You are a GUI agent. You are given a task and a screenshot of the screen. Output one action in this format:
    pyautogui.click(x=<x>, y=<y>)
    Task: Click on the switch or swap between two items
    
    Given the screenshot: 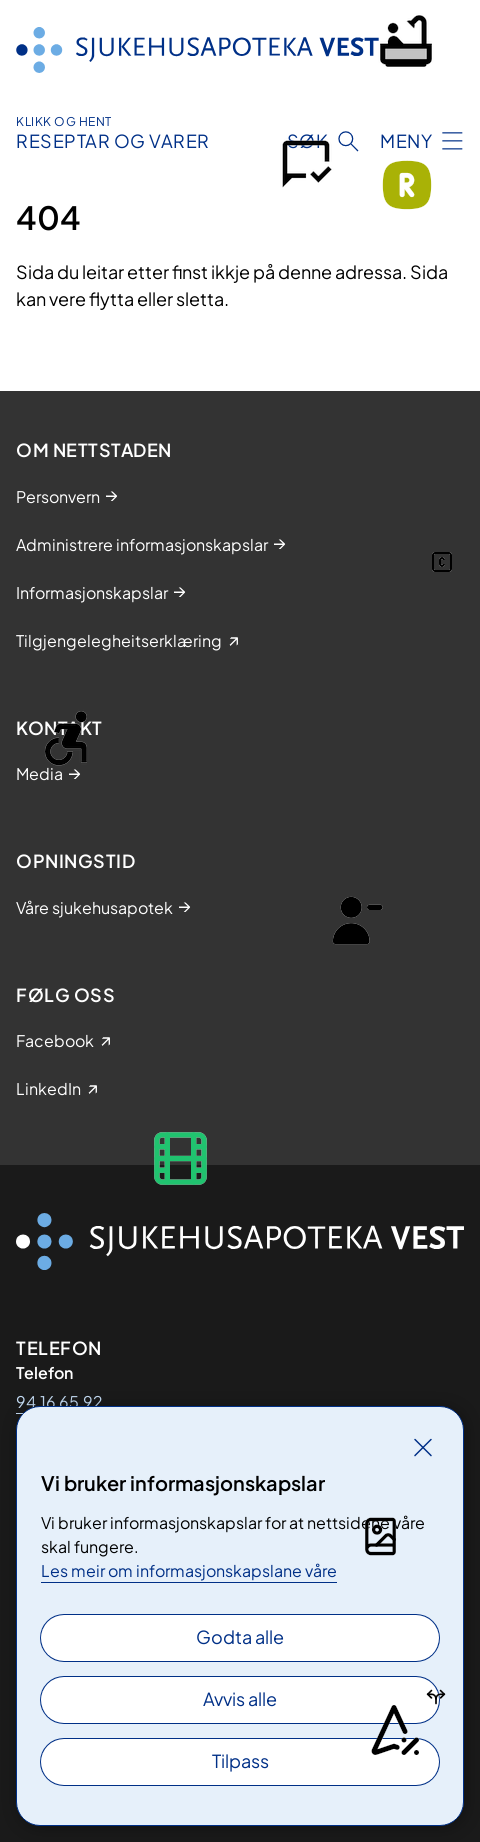 What is the action you would take?
    pyautogui.click(x=436, y=1697)
    